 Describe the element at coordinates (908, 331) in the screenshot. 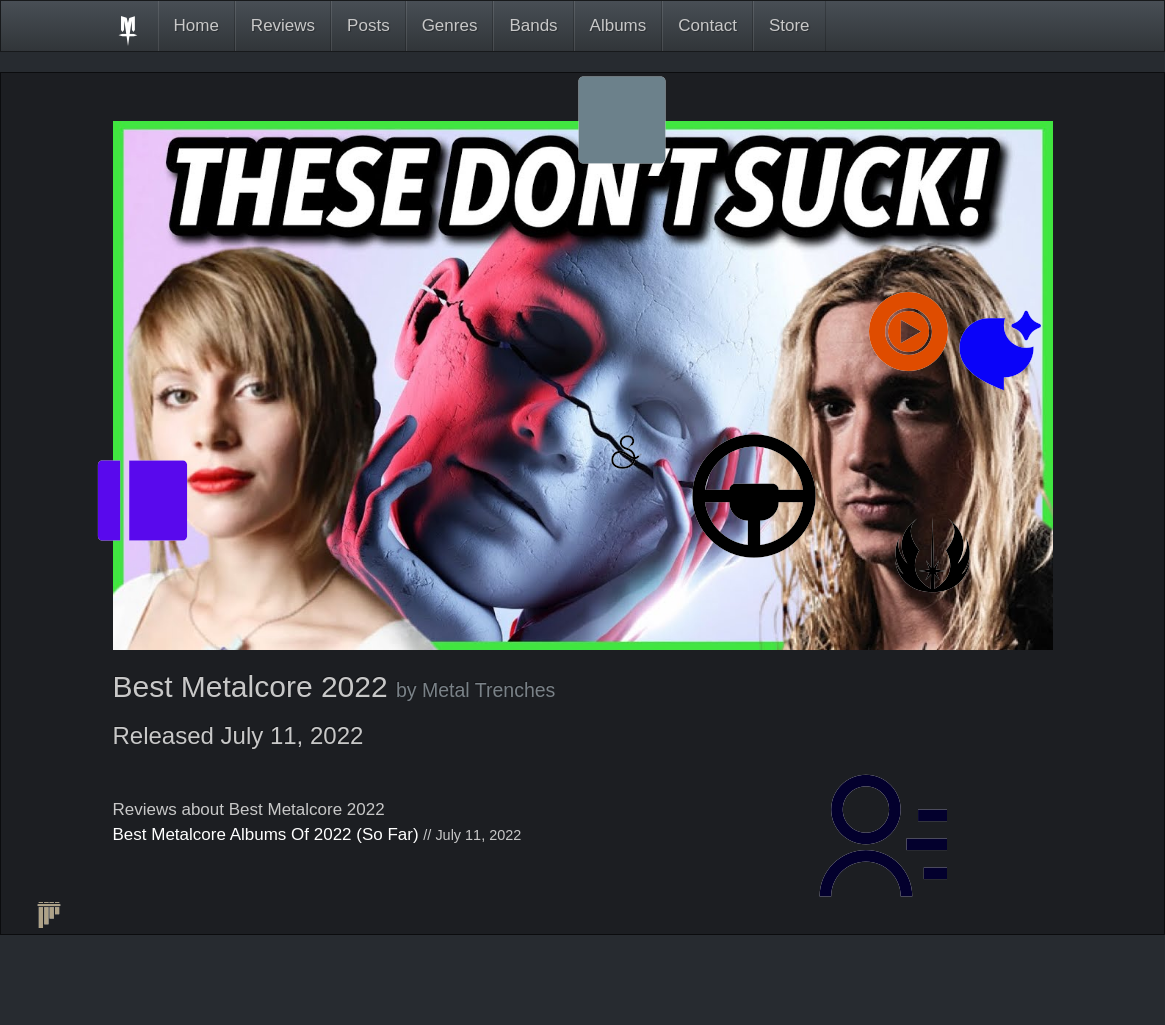

I see `open youtube music app` at that location.